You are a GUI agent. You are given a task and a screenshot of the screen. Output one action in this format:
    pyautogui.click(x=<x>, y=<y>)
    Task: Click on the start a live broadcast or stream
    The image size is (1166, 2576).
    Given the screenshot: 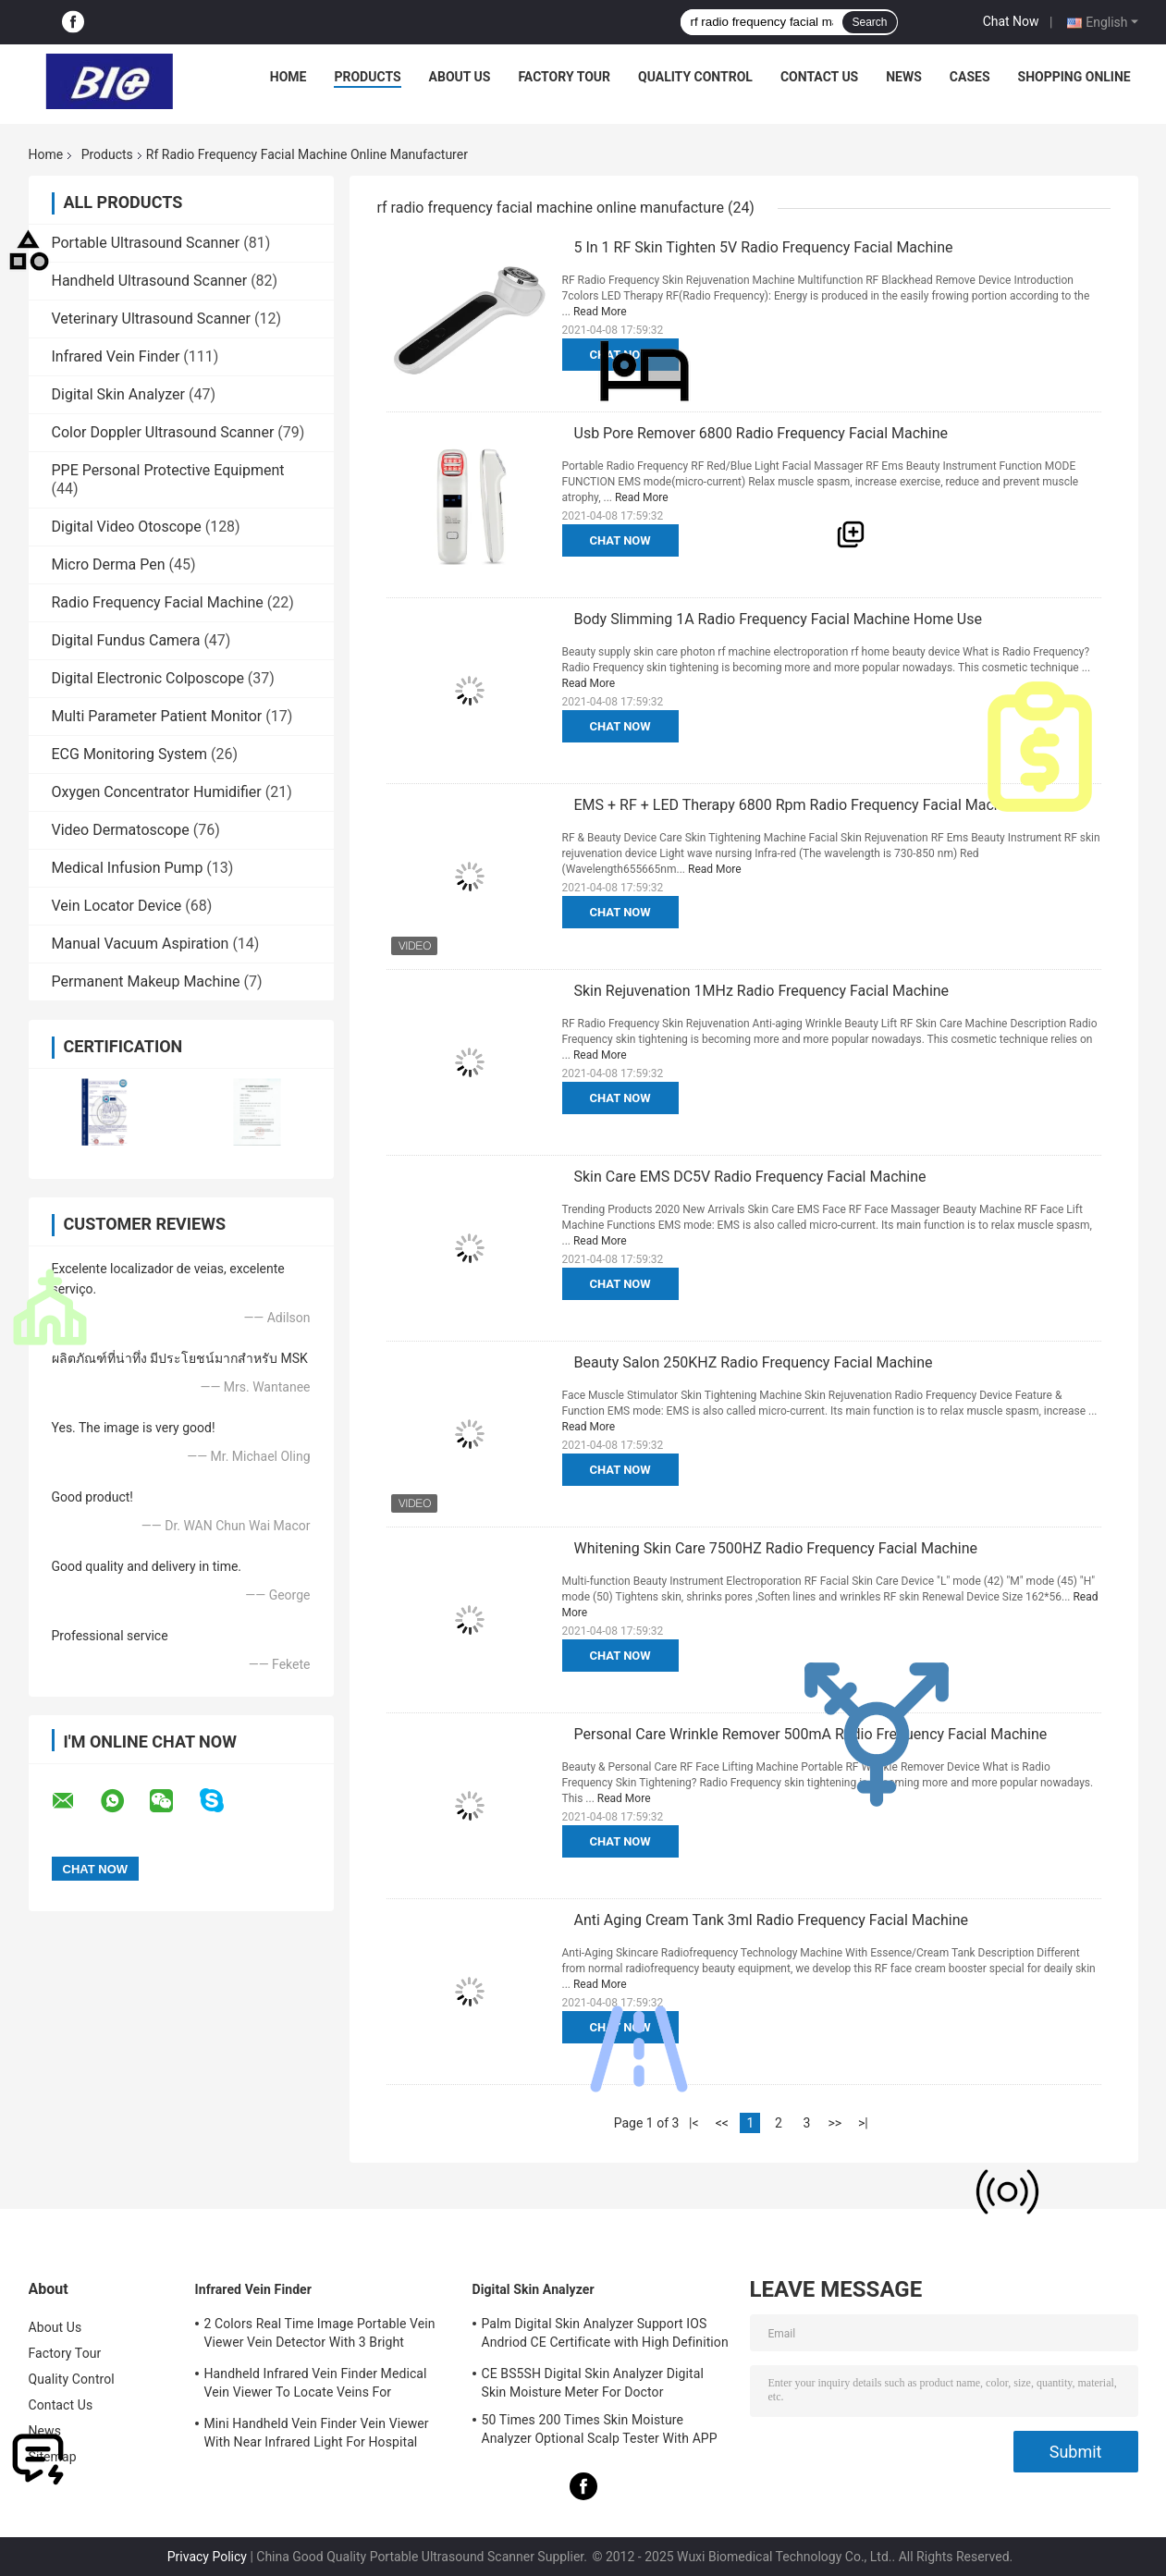 What is the action you would take?
    pyautogui.click(x=1007, y=2191)
    